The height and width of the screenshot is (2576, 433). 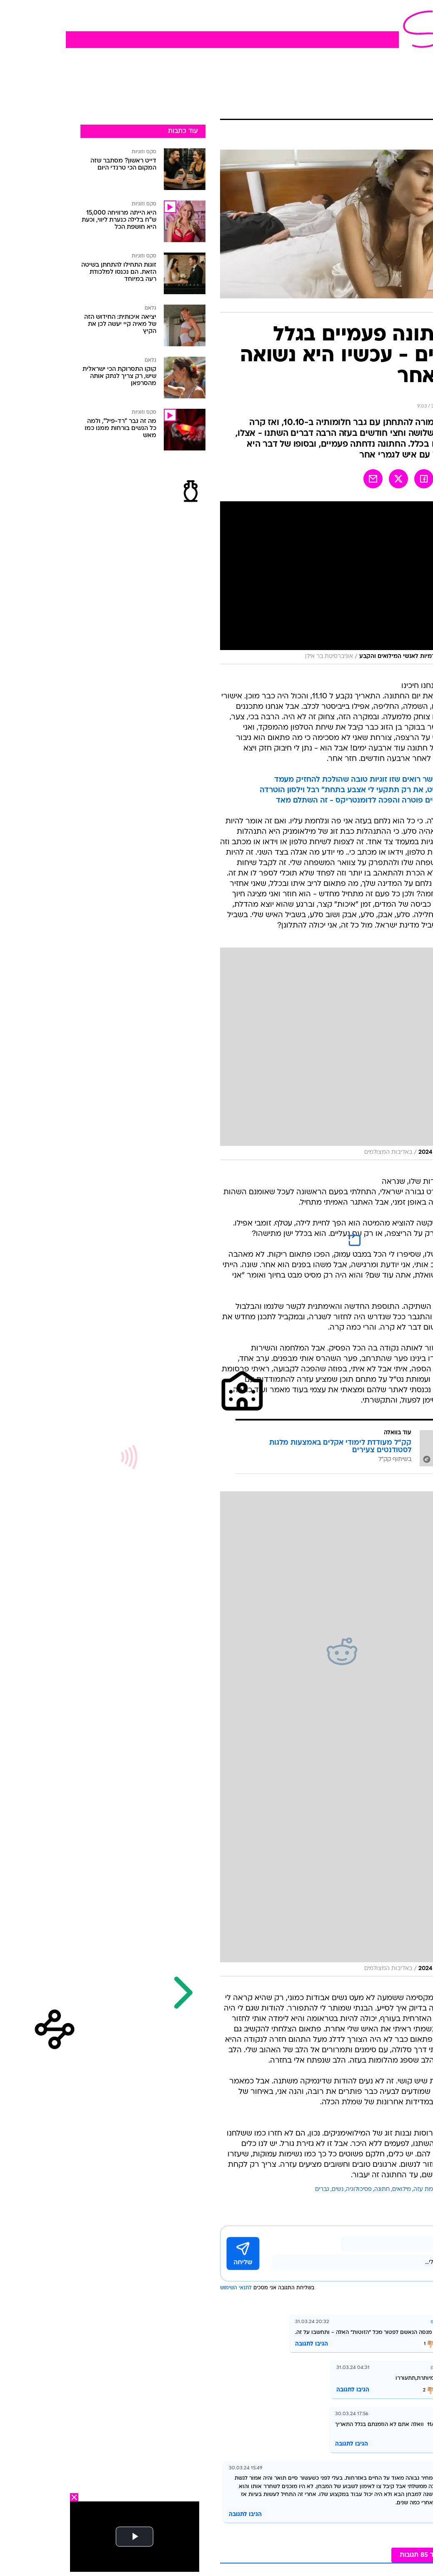 I want to click on open the Reddit app, so click(x=342, y=1653).